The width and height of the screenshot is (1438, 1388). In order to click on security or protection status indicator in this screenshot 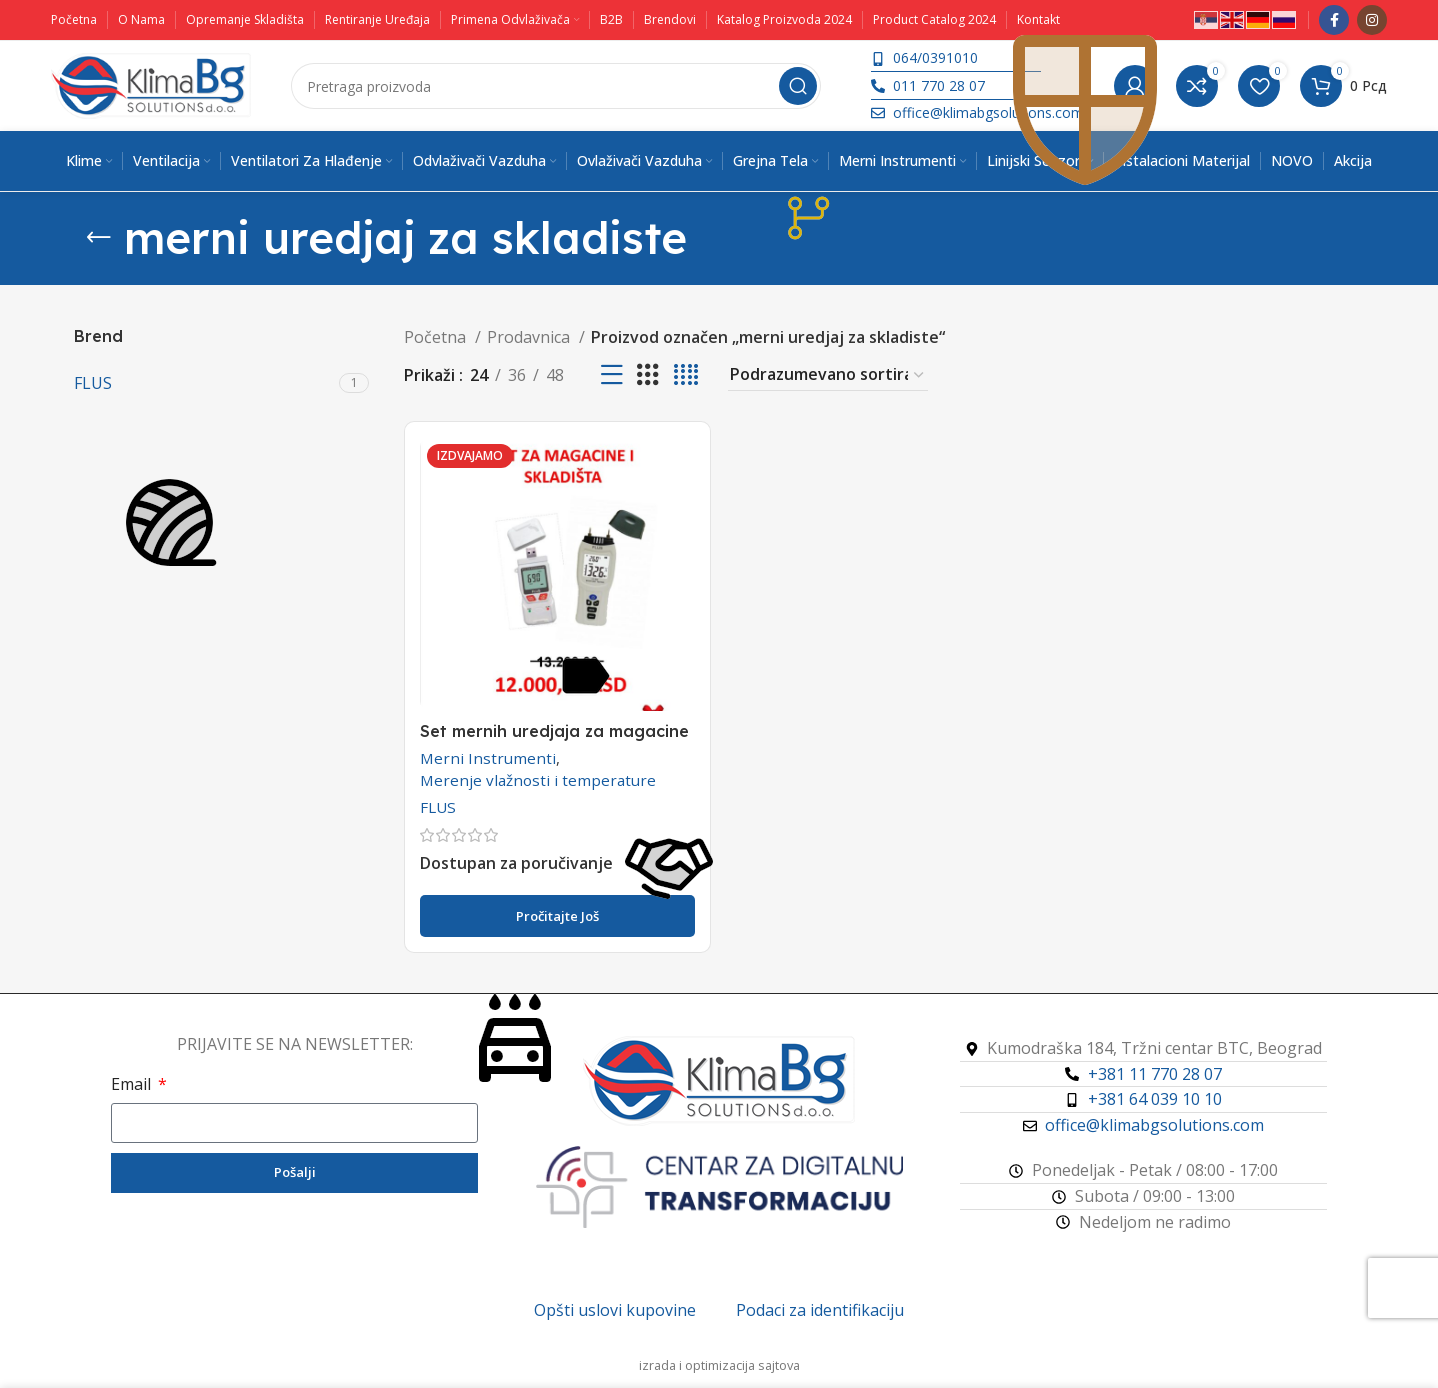, I will do `click(1085, 101)`.